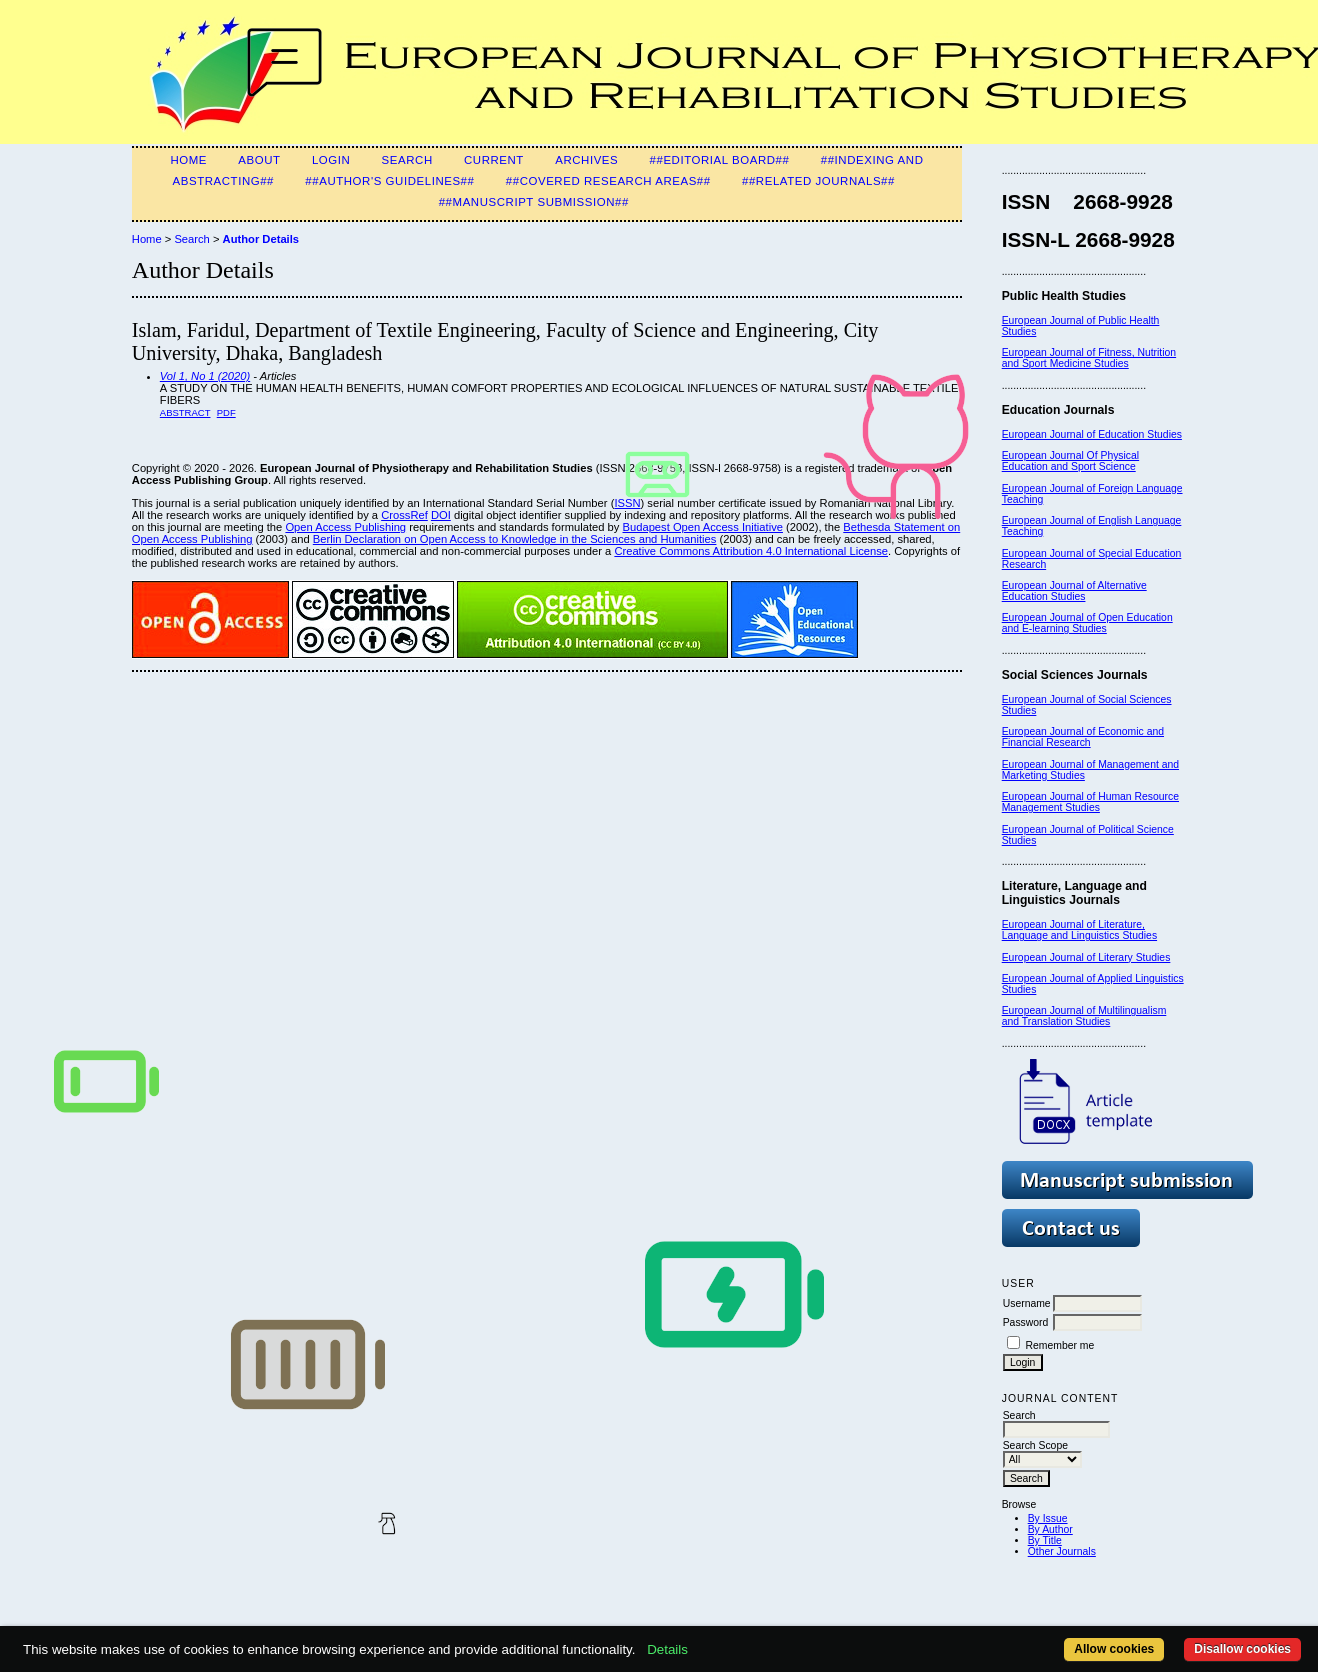 The width and height of the screenshot is (1318, 1672). What do you see at coordinates (910, 444) in the screenshot?
I see `view project on github` at bounding box center [910, 444].